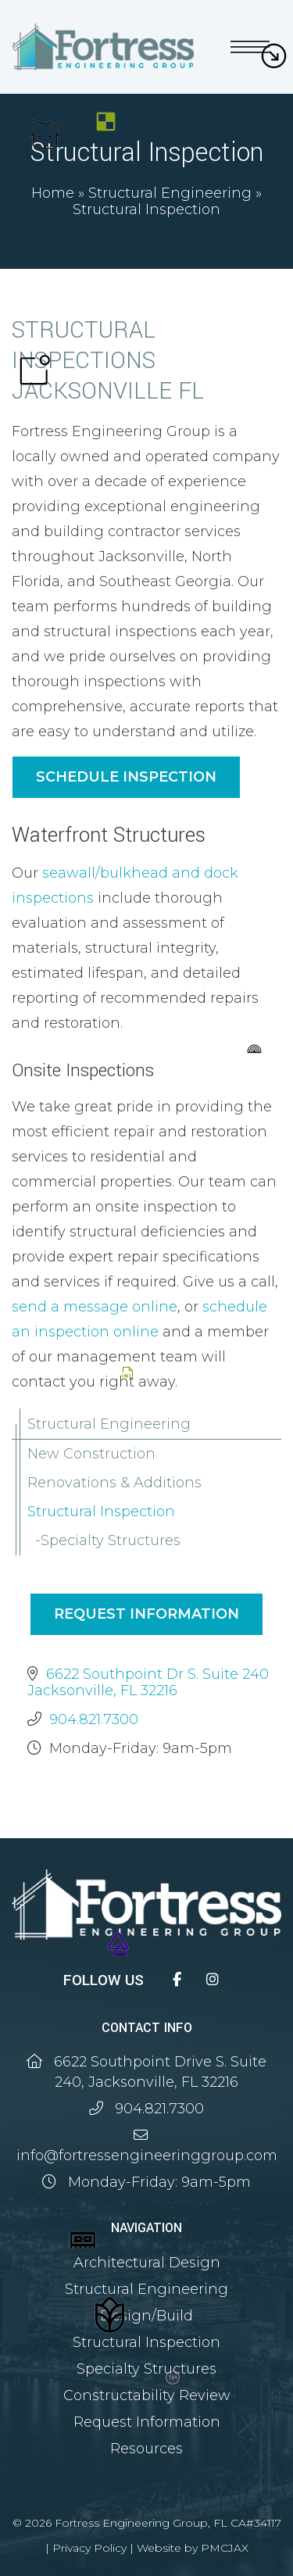  What do you see at coordinates (83, 2240) in the screenshot?
I see `view device memory or RAM usage` at bounding box center [83, 2240].